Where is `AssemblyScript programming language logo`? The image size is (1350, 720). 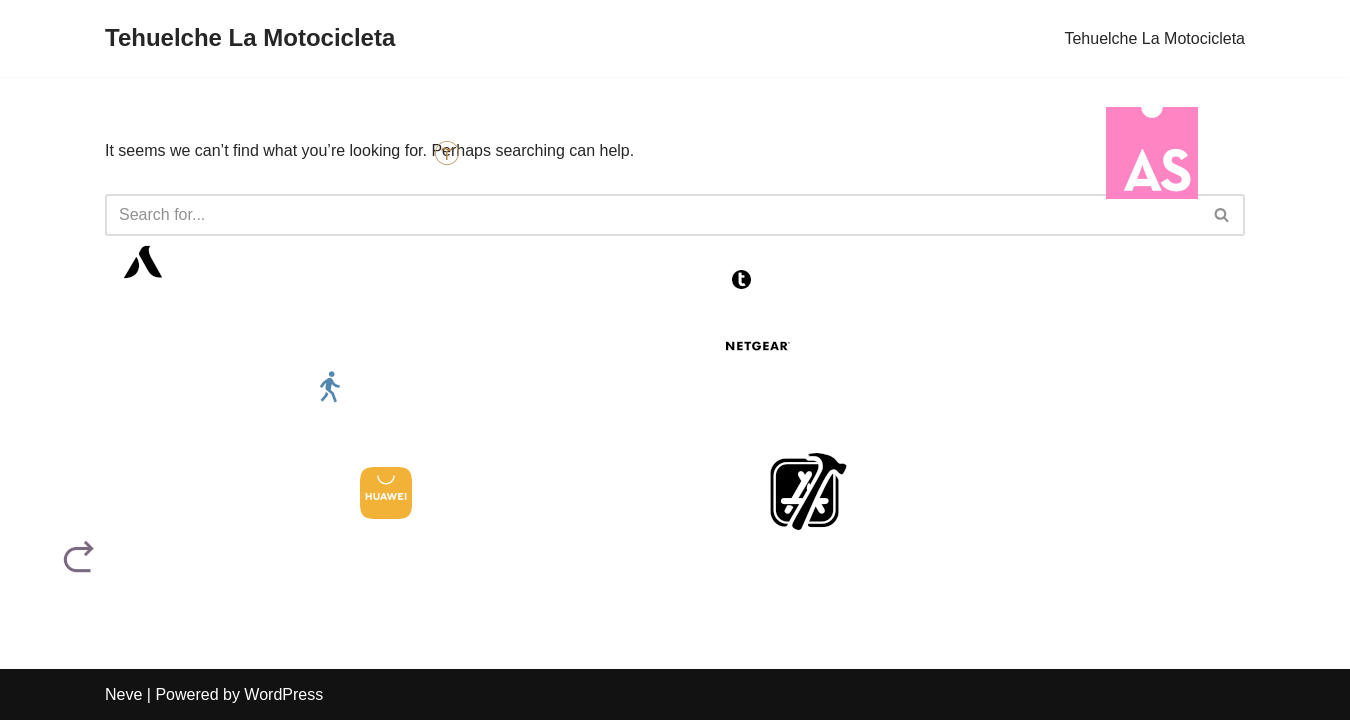
AssemblyScript programming language logo is located at coordinates (1152, 153).